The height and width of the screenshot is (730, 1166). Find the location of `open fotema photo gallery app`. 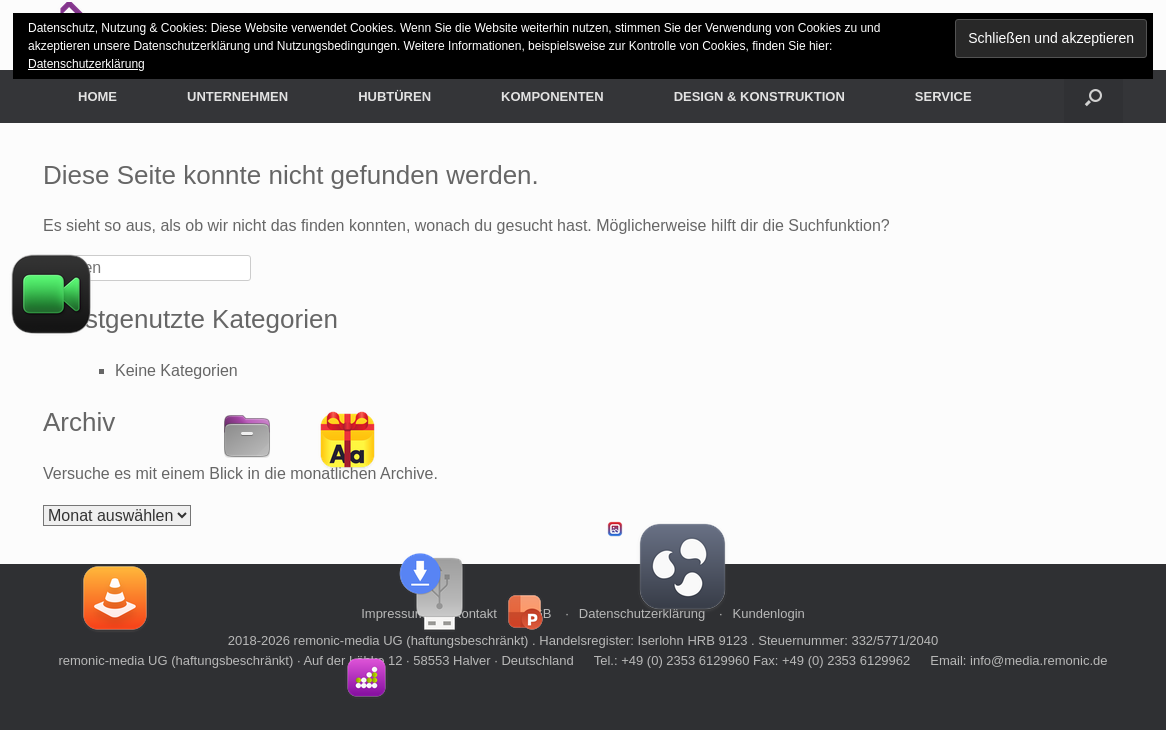

open fotema photo gallery app is located at coordinates (615, 529).